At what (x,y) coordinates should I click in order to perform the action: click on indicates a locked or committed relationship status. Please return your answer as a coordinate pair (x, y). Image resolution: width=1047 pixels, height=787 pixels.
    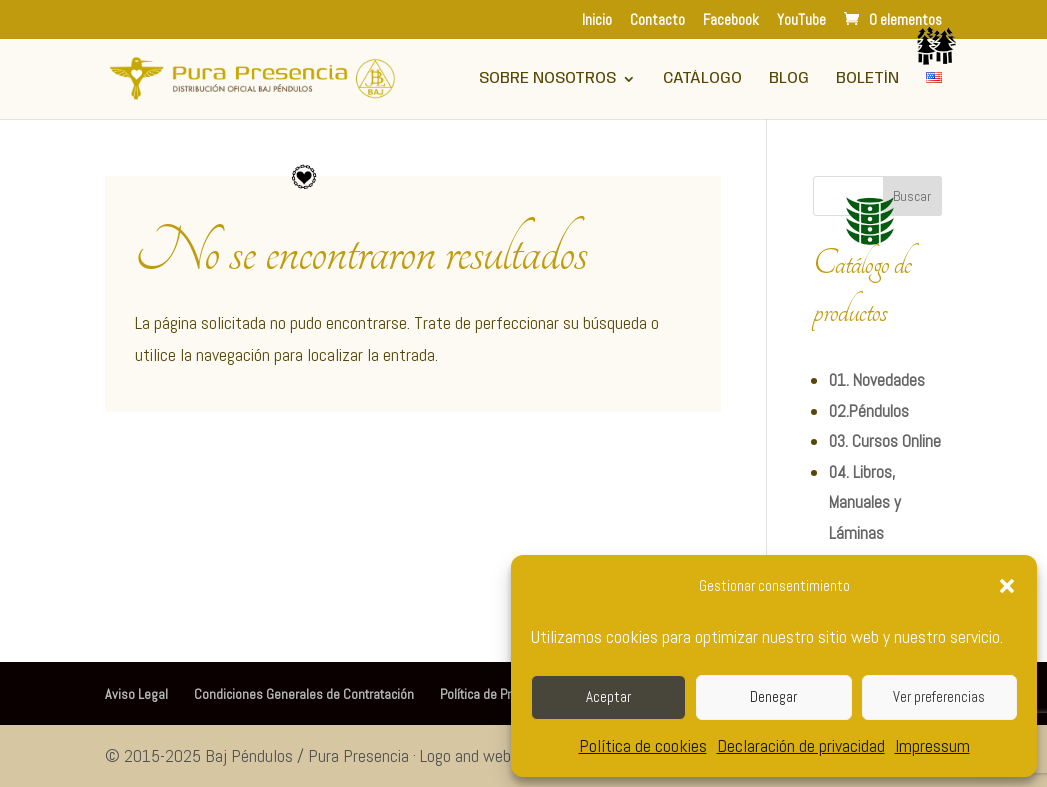
    Looking at the image, I should click on (304, 177).